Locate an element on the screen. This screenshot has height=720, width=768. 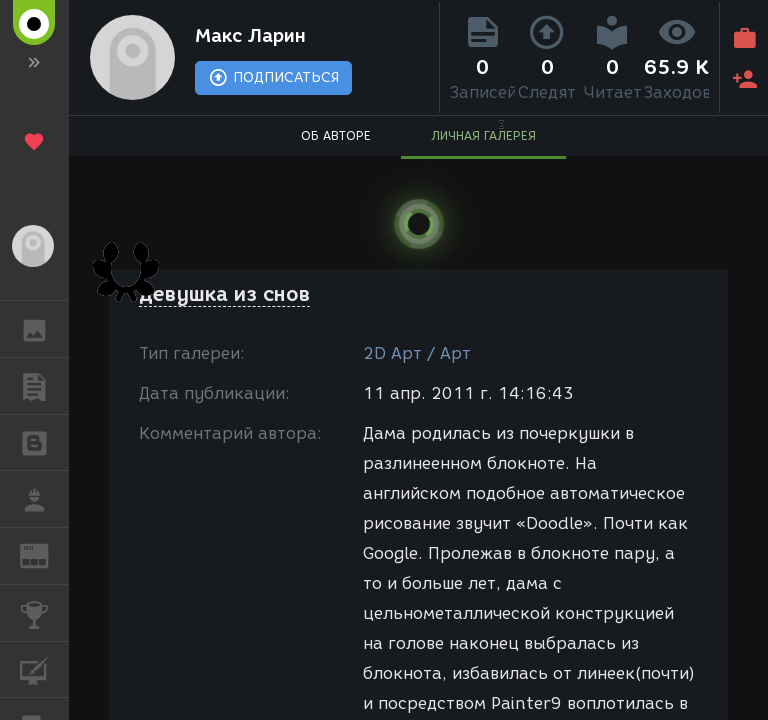
indicates an "E" label or category marker is located at coordinates (501, 124).